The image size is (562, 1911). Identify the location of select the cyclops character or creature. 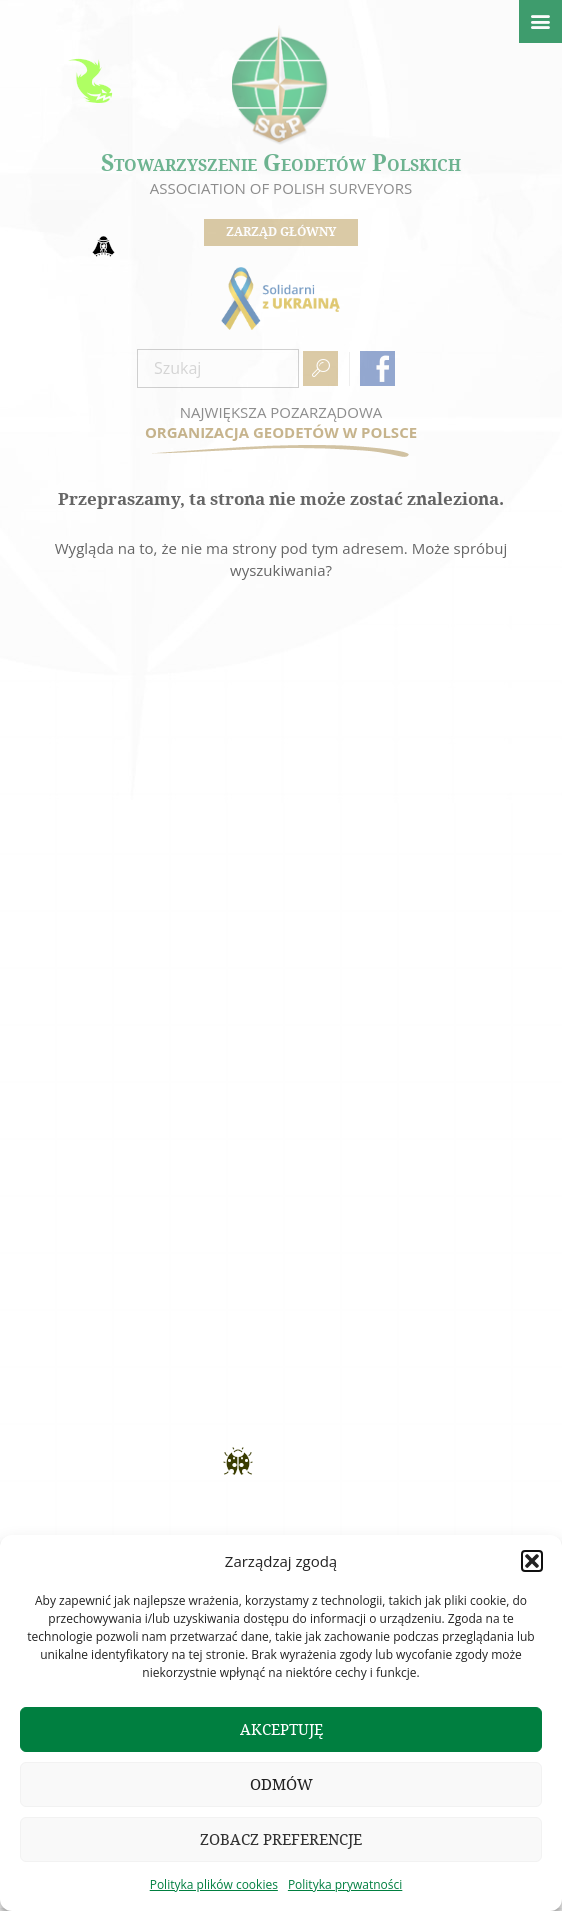
(103, 247).